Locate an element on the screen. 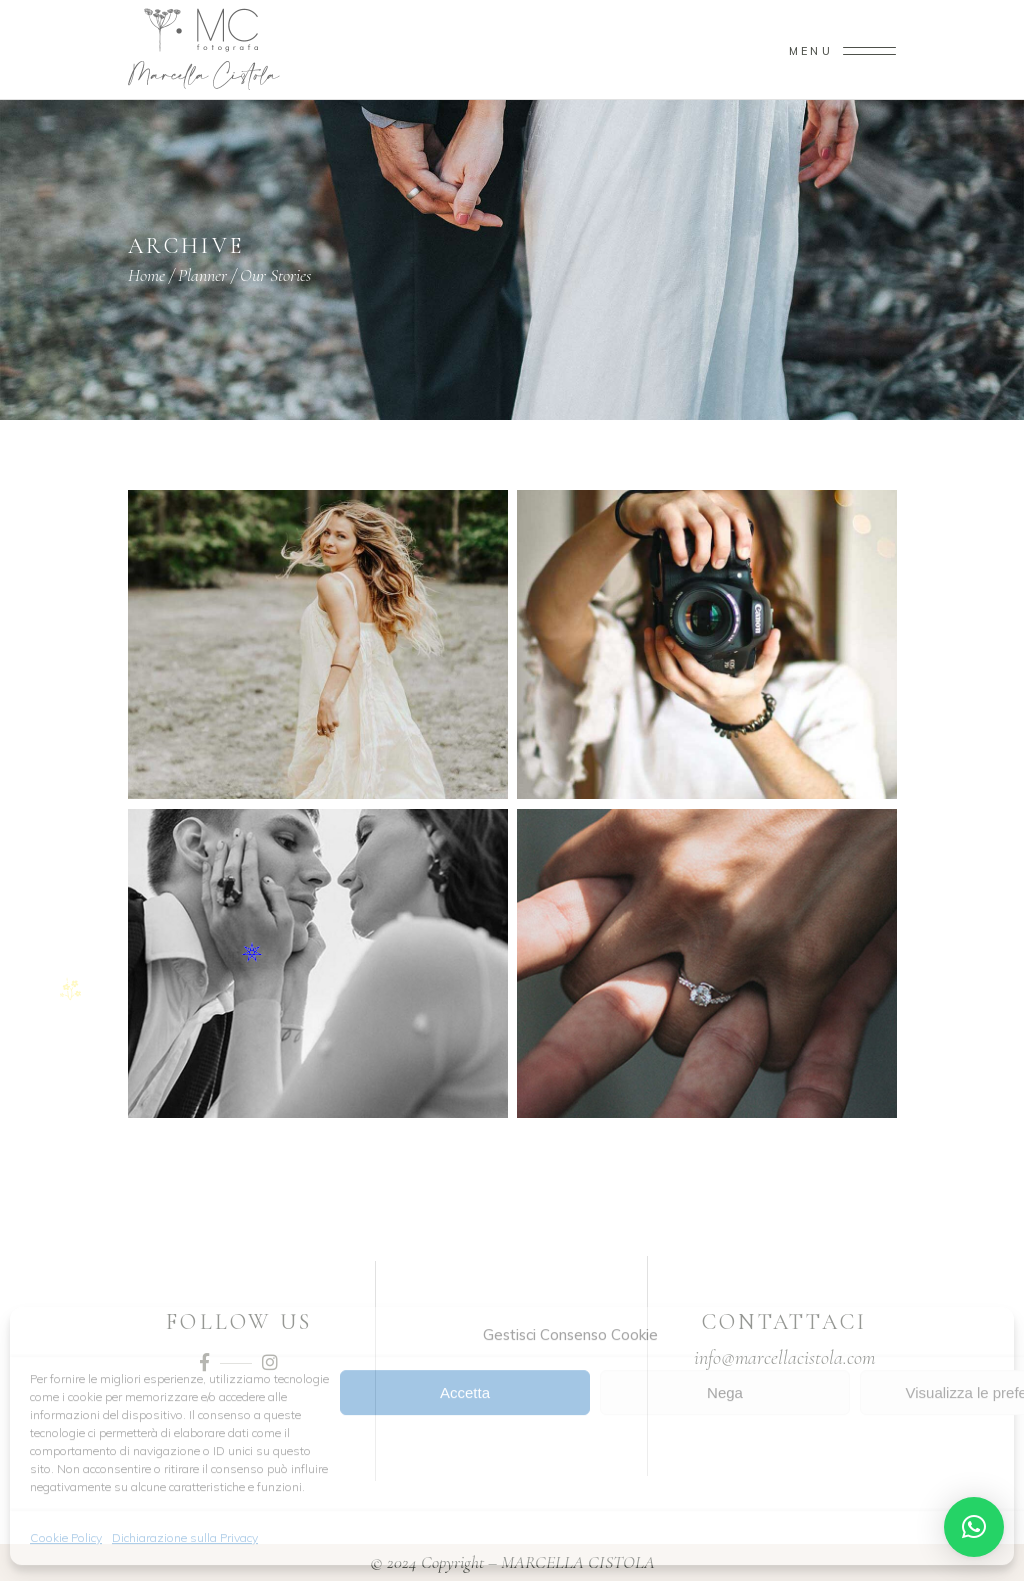  a seven-pointed star symbol for mystical or magical elements is located at coordinates (252, 952).